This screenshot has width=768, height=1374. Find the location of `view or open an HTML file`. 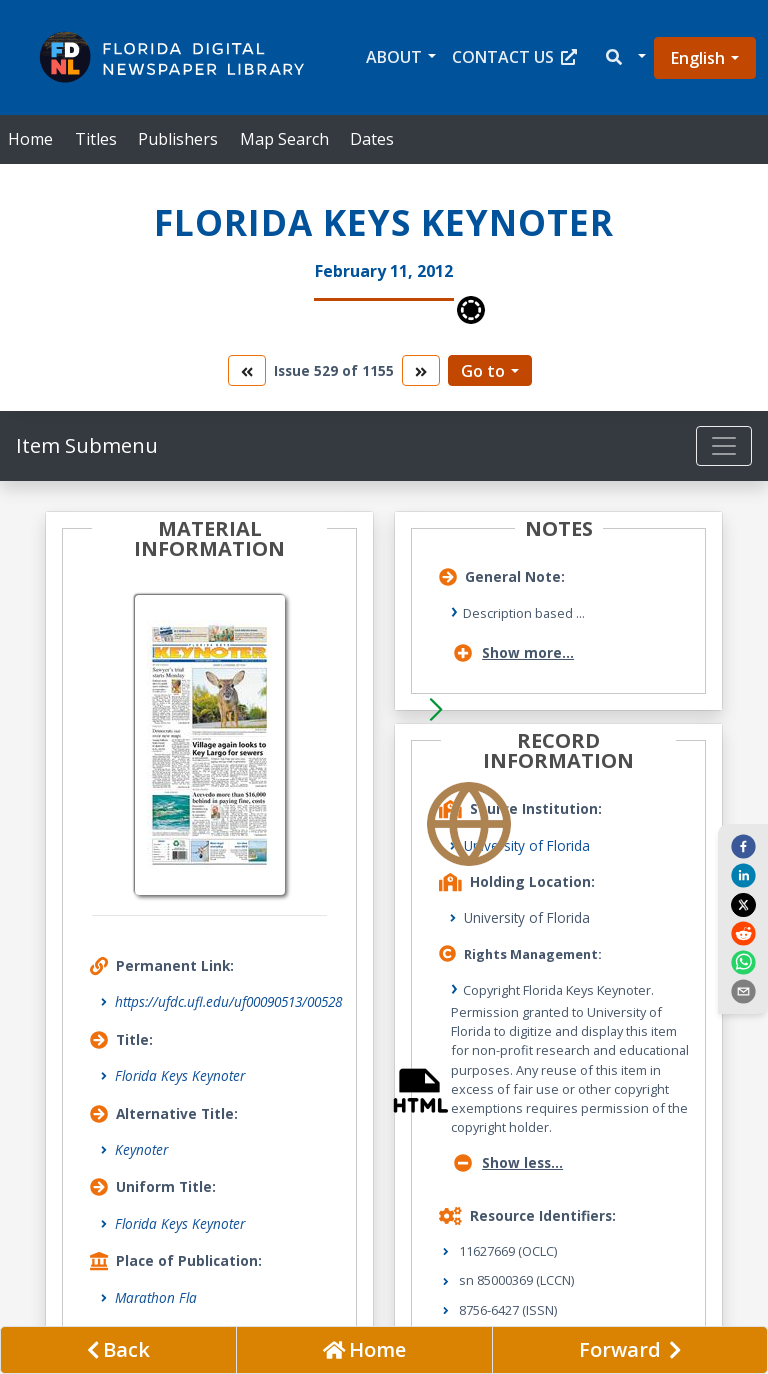

view or open an HTML file is located at coordinates (419, 1092).